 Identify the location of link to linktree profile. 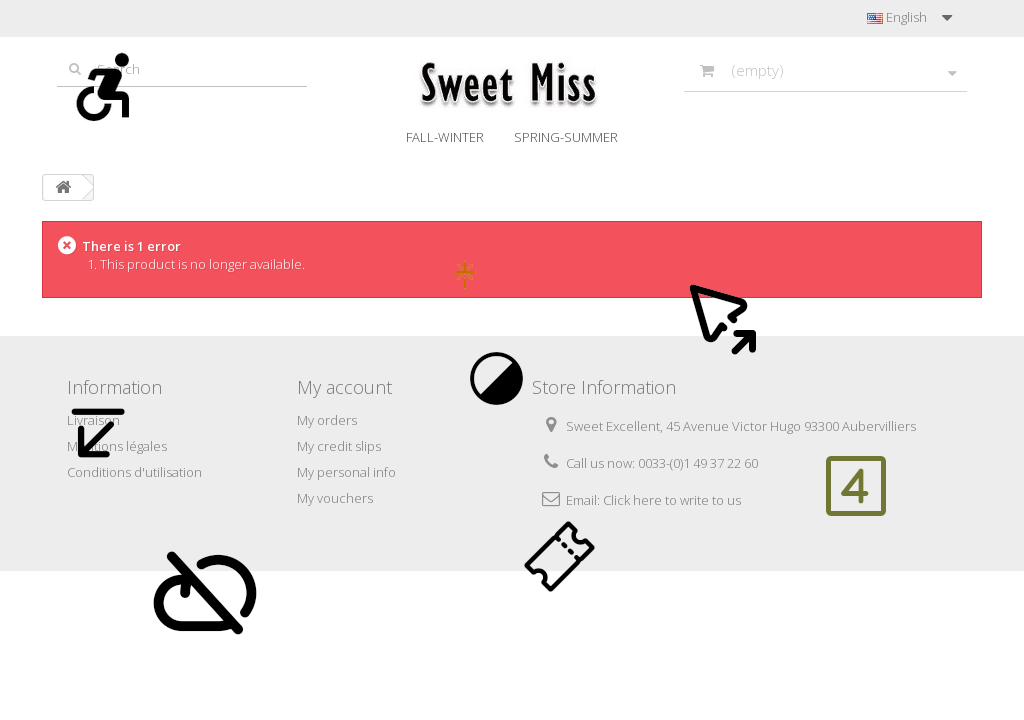
(465, 275).